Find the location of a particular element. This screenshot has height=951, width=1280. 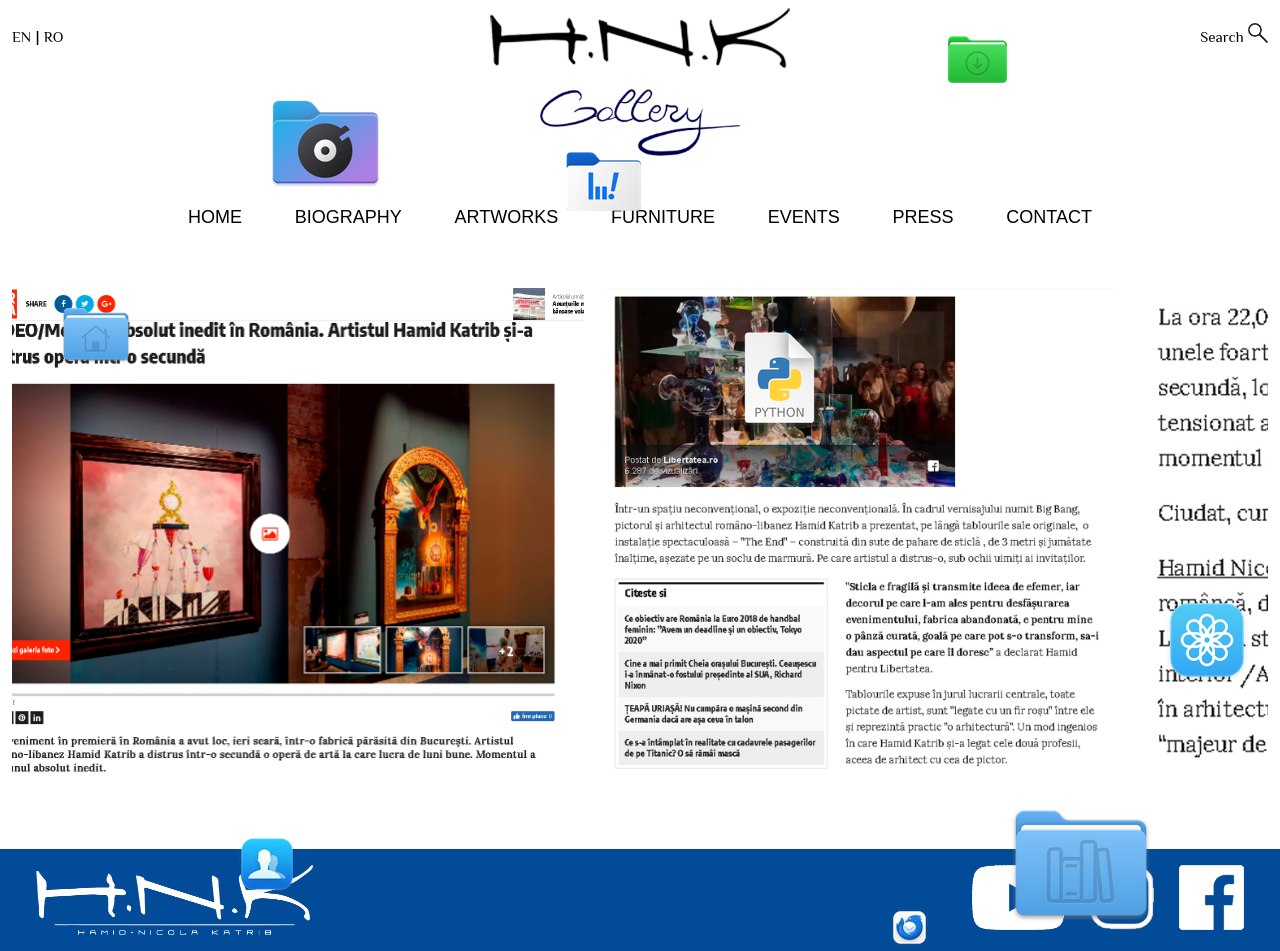

open 4k downloader files folder is located at coordinates (603, 183).